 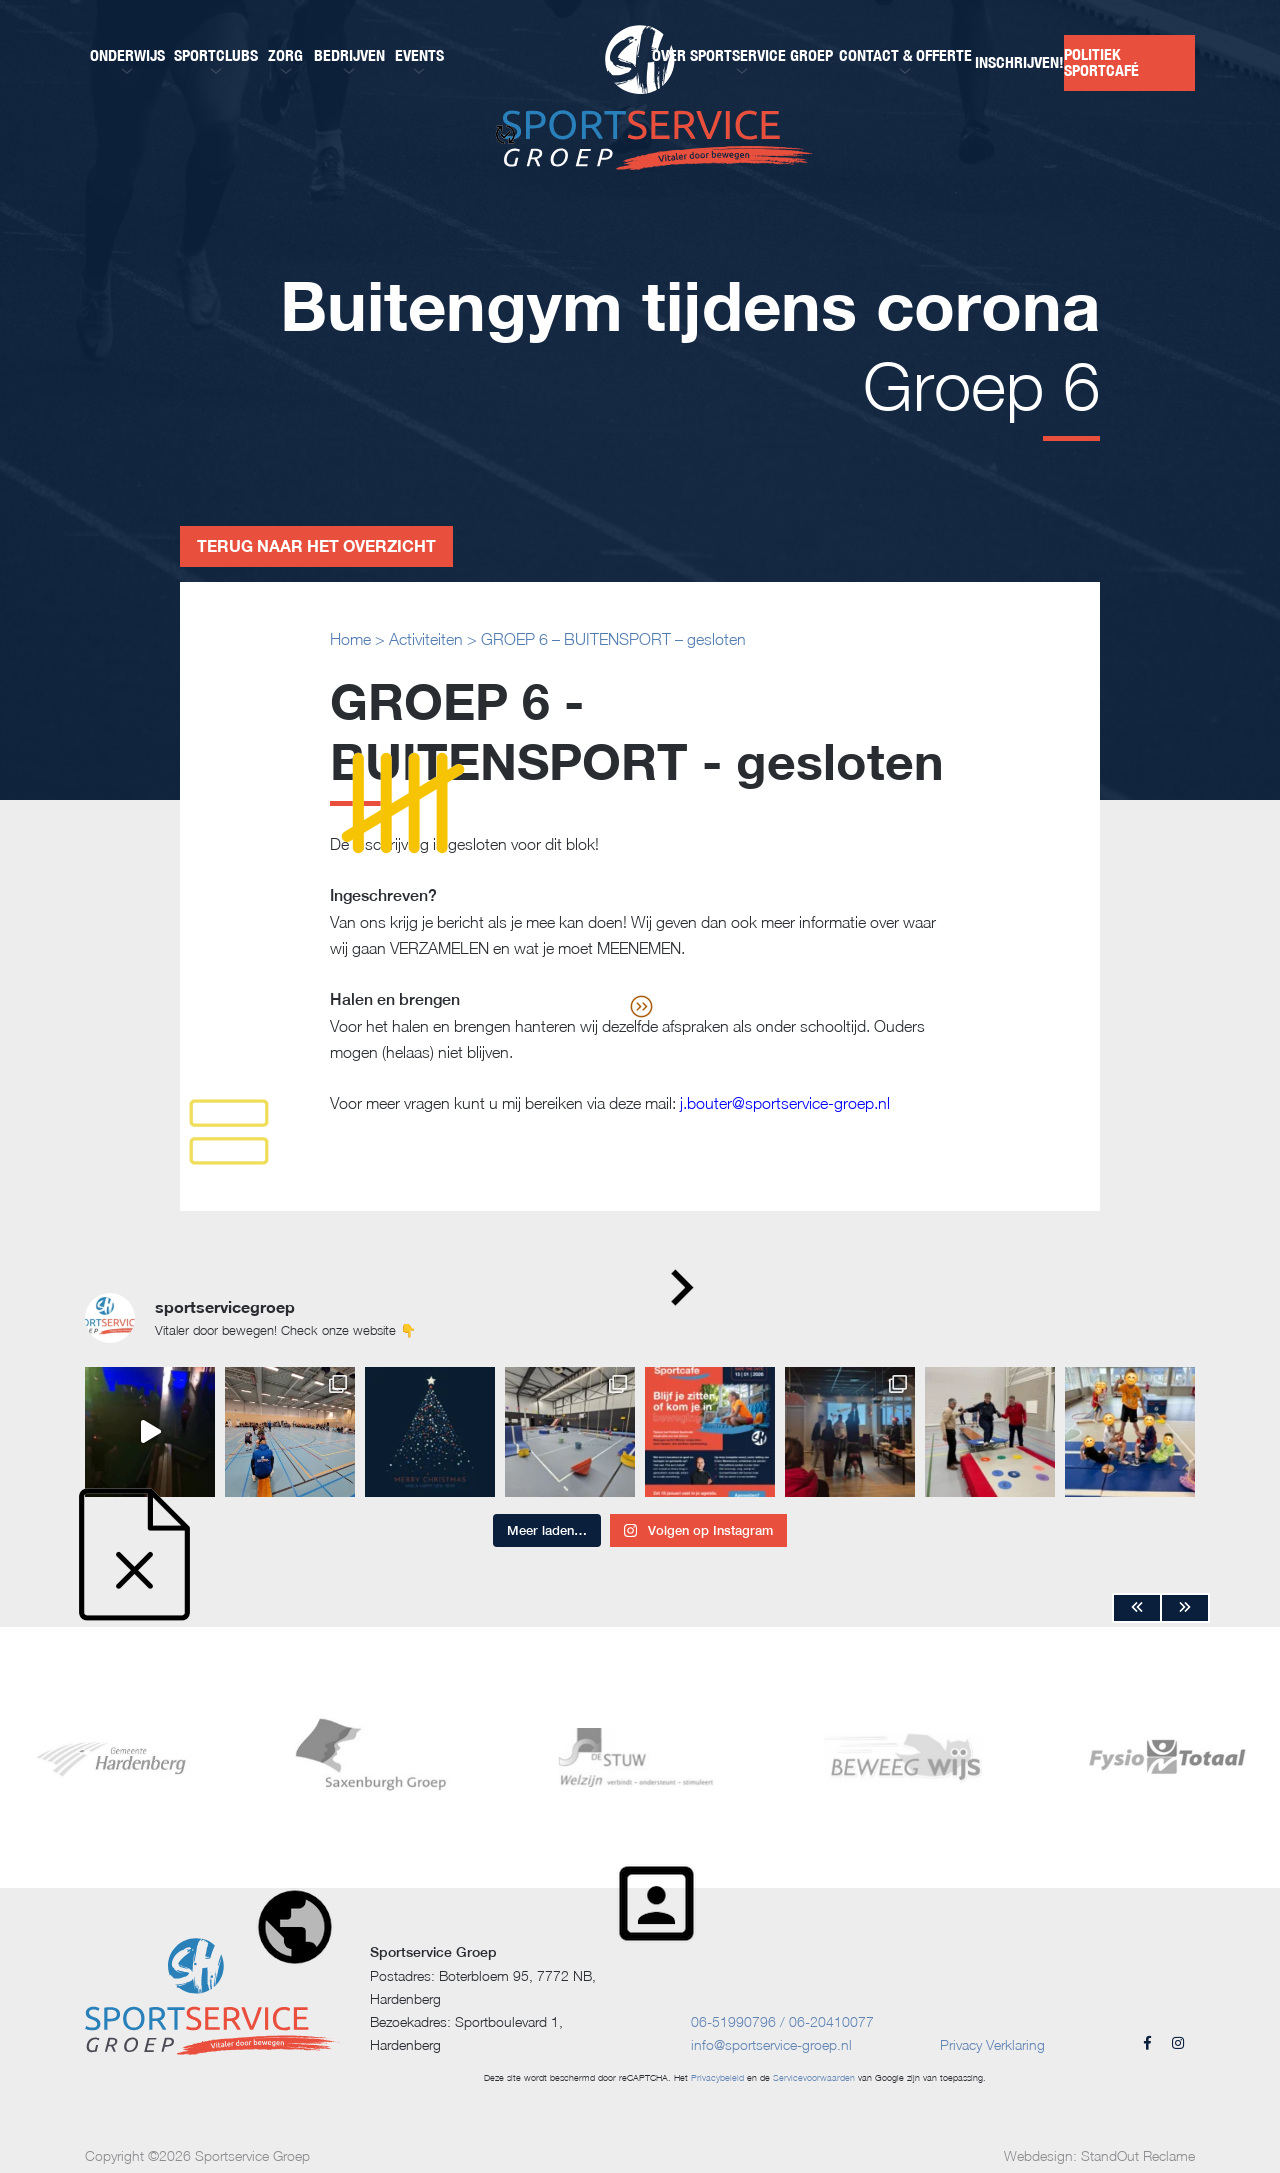 I want to click on switch to portrait orientation mode, so click(x=656, y=1903).